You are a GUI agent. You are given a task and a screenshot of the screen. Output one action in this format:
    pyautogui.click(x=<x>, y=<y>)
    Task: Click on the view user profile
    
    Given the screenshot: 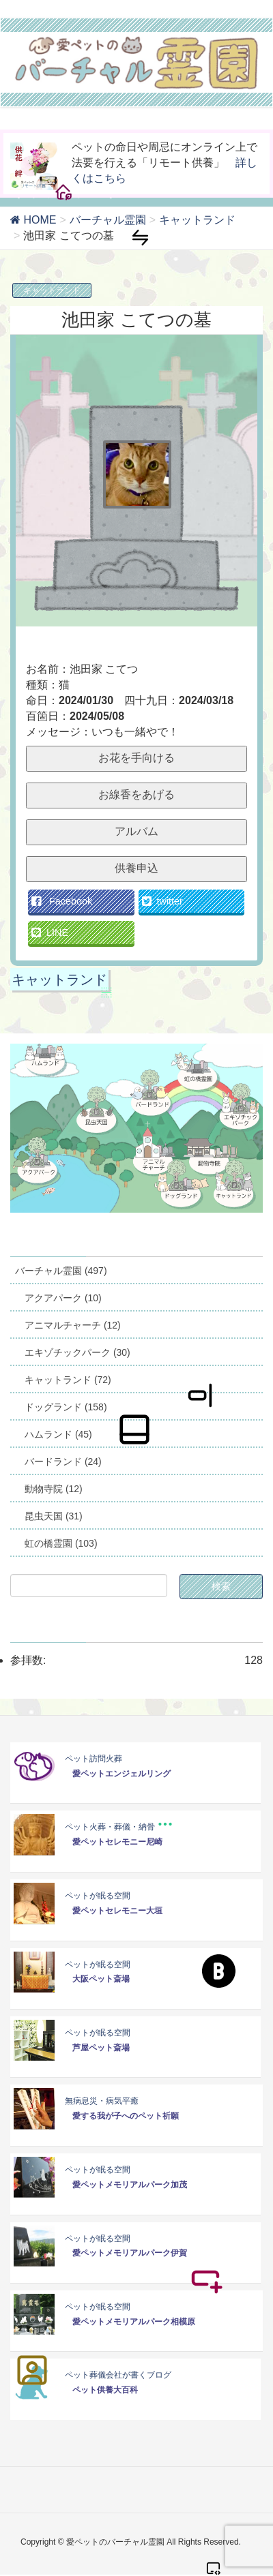 What is the action you would take?
    pyautogui.click(x=32, y=2370)
    